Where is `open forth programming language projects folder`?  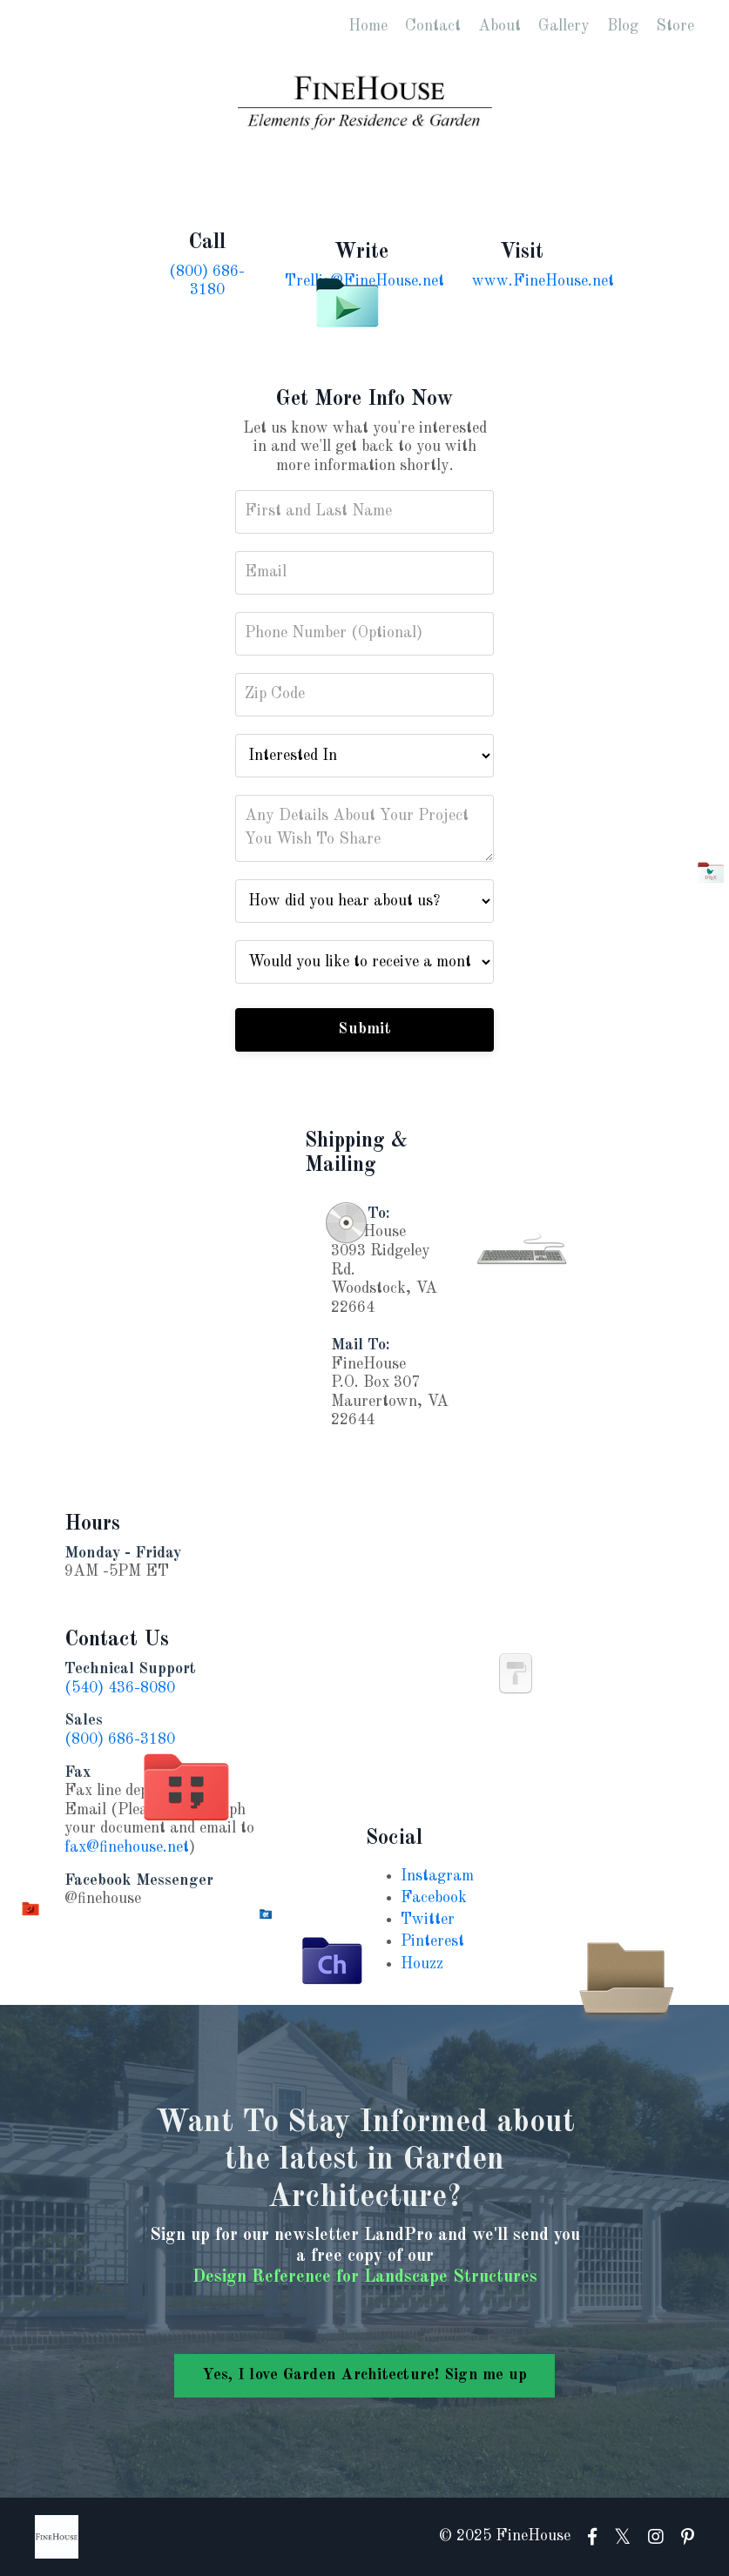
open forth programming language projects folder is located at coordinates (186, 1789).